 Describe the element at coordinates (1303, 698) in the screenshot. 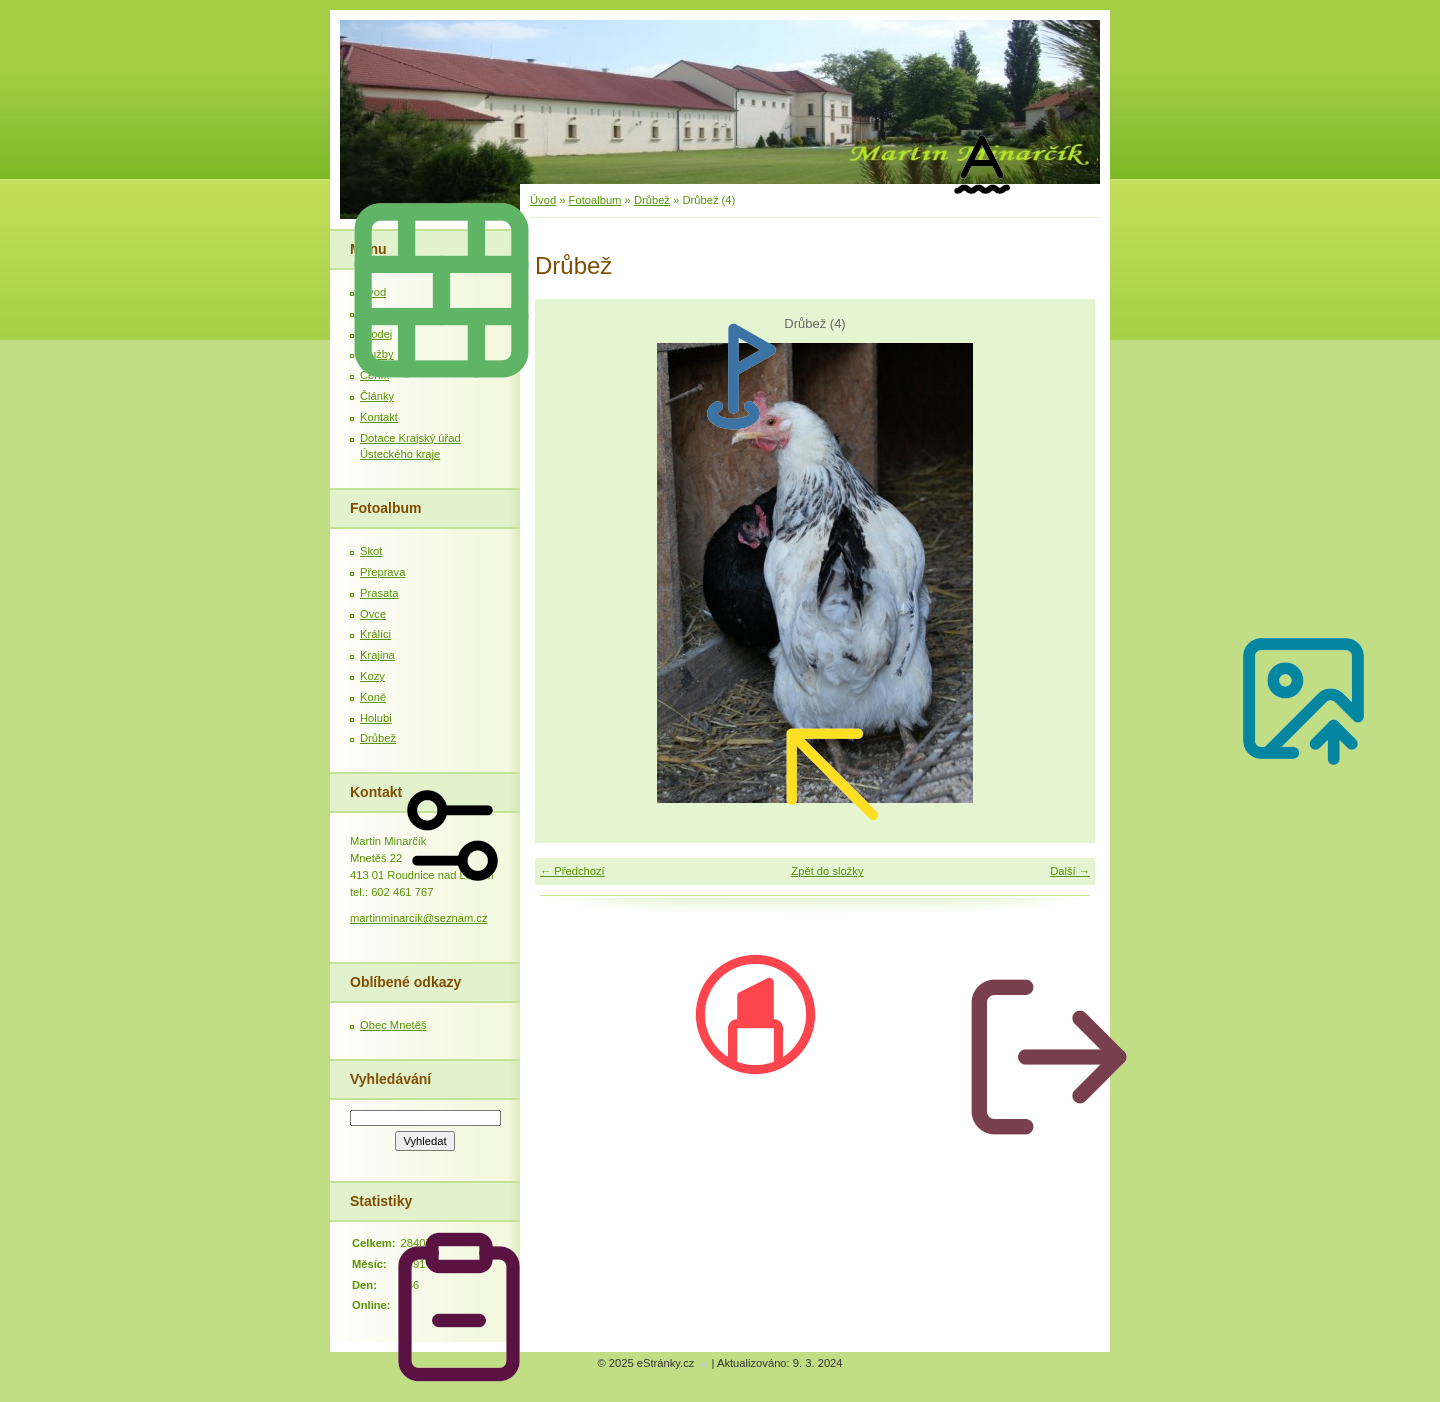

I see `upload an image` at that location.